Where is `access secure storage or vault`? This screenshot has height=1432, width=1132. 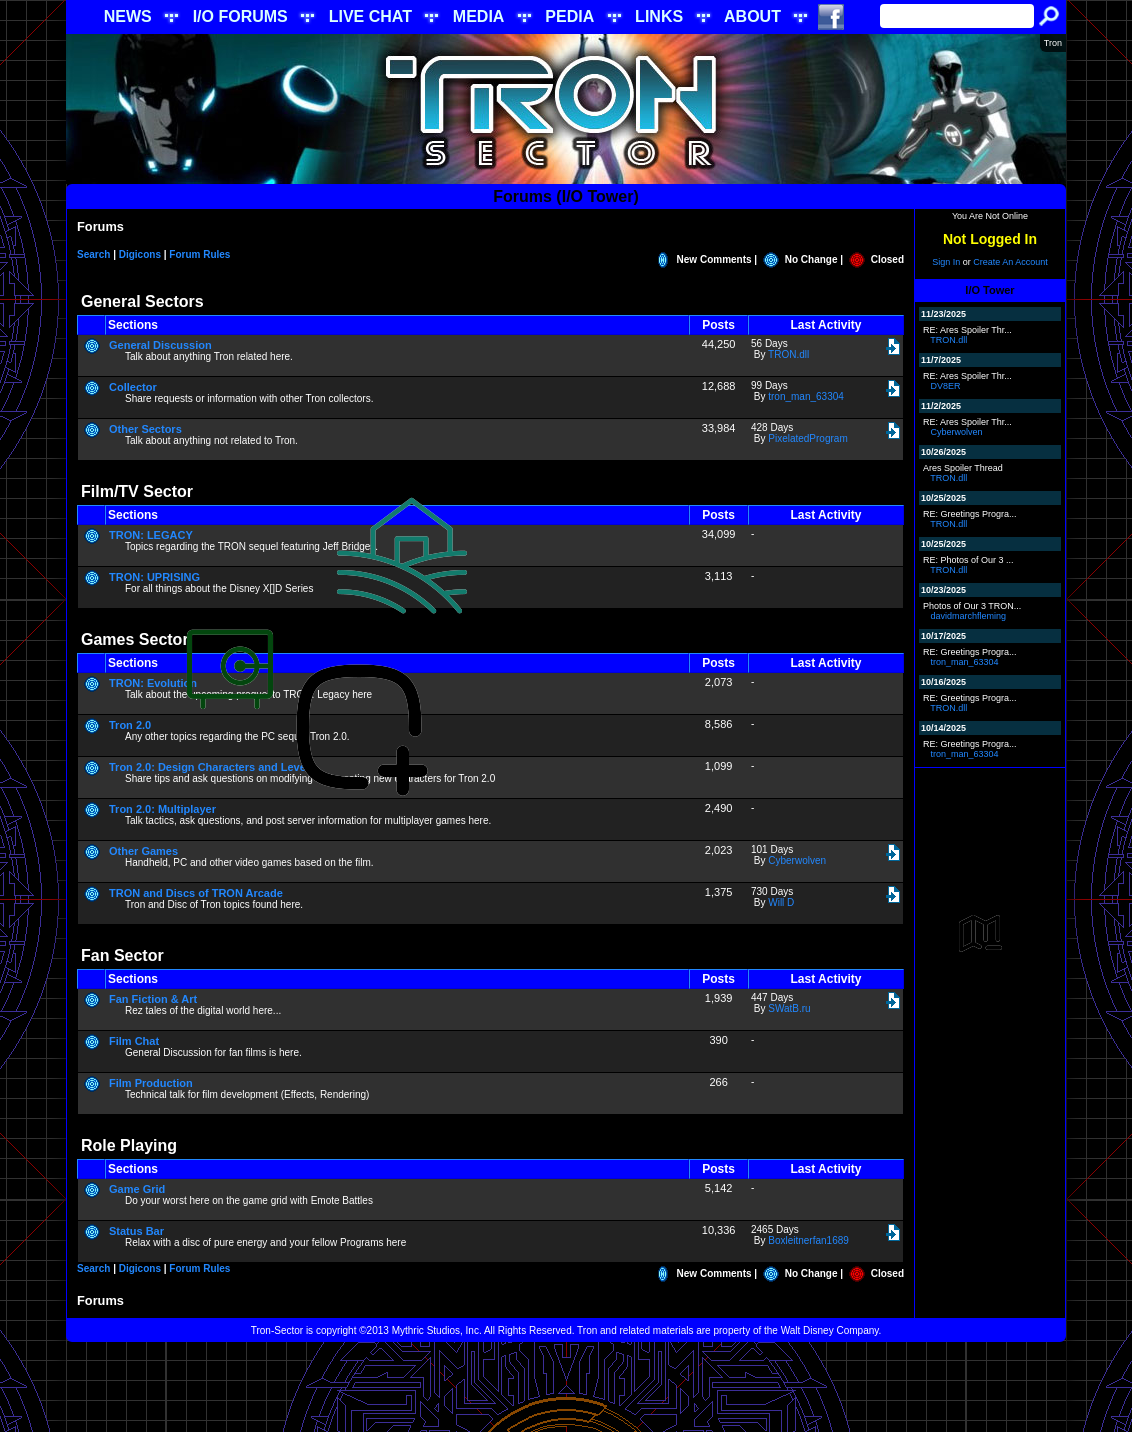
access secure storage or vault is located at coordinates (230, 666).